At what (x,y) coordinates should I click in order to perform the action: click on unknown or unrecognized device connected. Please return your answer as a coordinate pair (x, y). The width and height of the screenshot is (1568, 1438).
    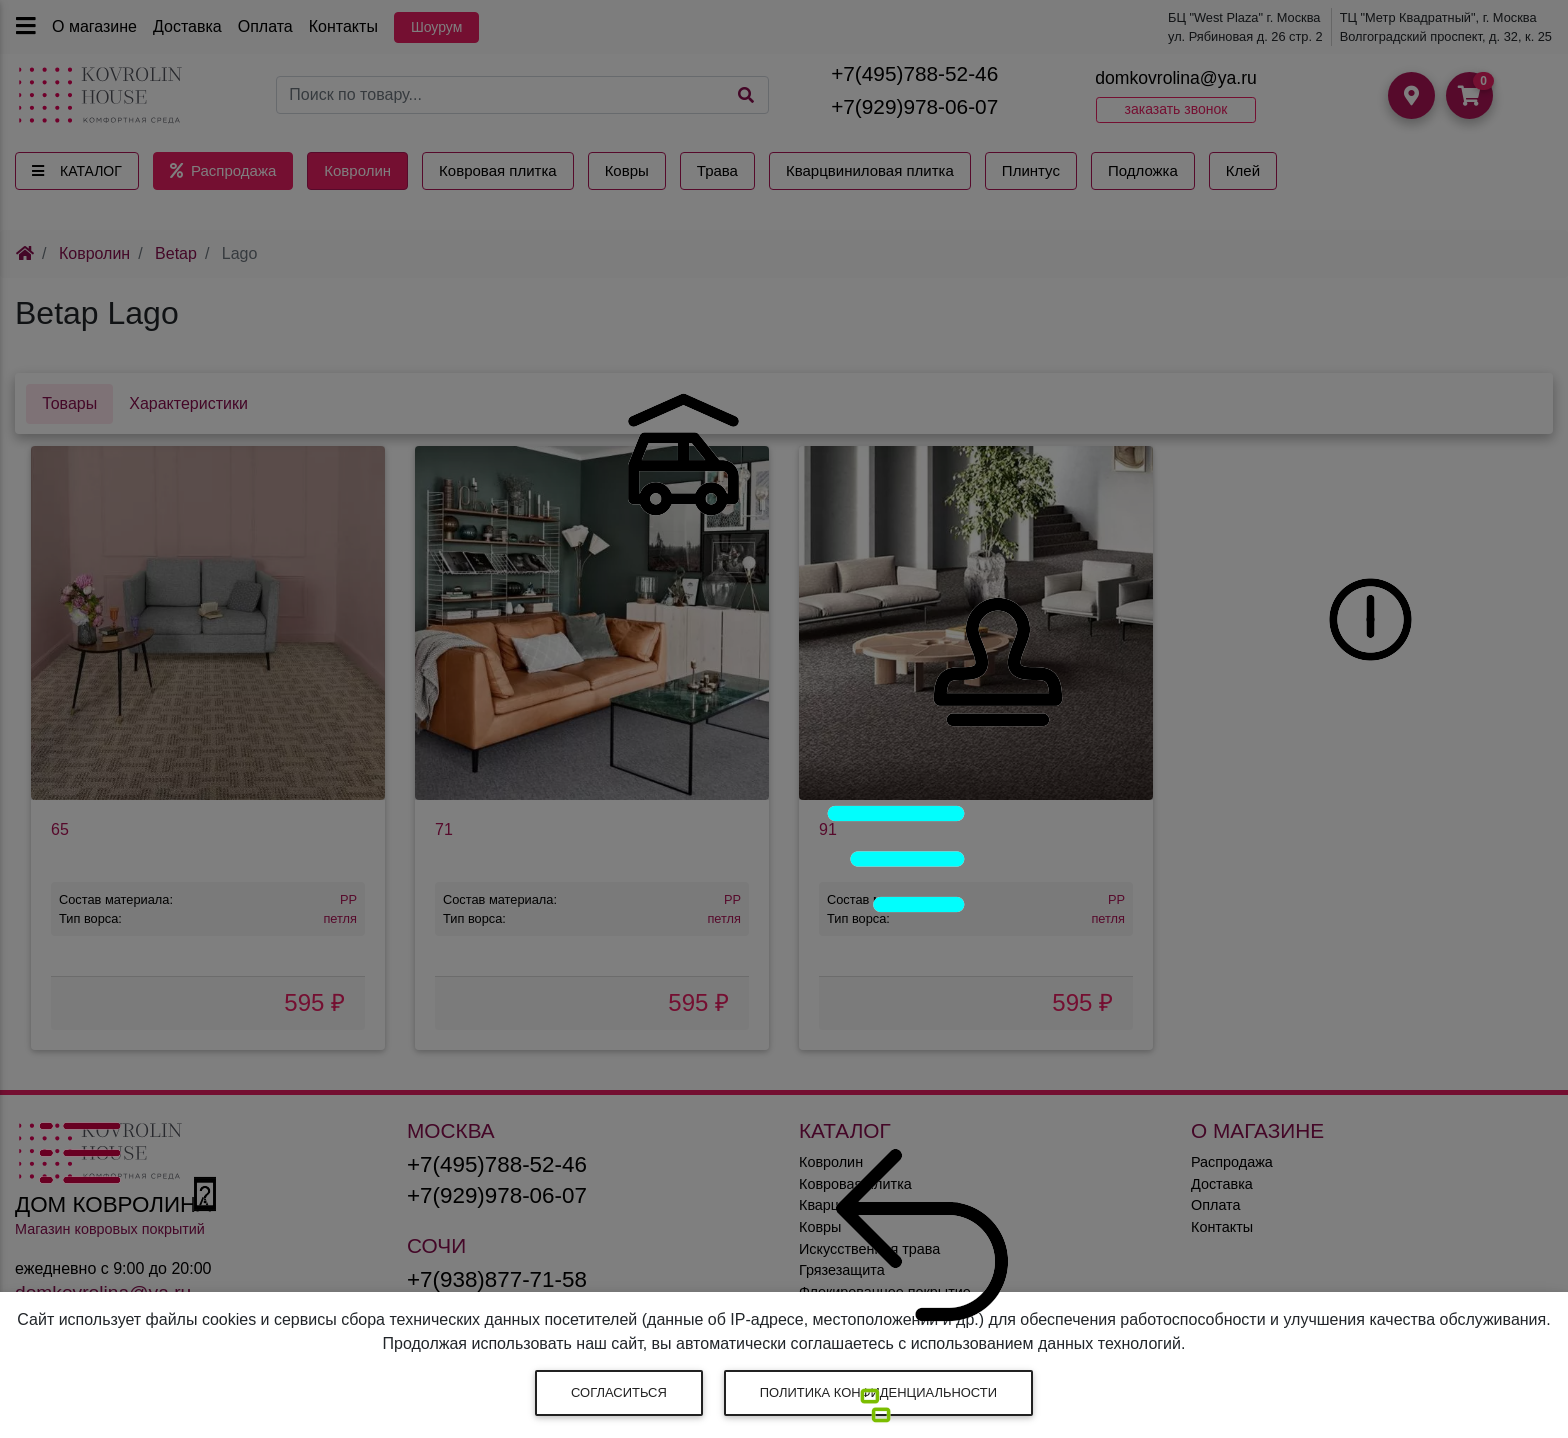
    Looking at the image, I should click on (205, 1194).